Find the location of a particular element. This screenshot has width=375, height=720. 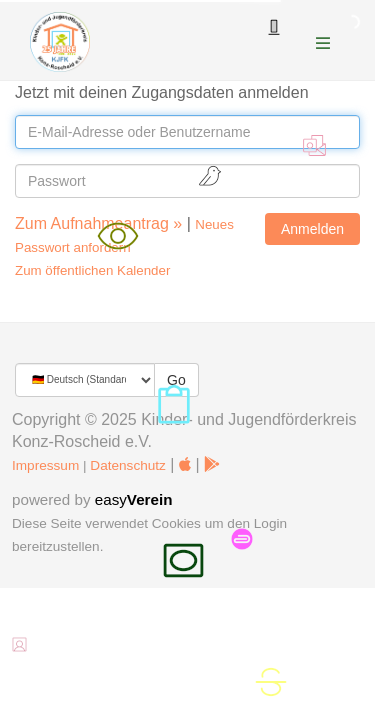

align object to bottom edge is located at coordinates (274, 27).